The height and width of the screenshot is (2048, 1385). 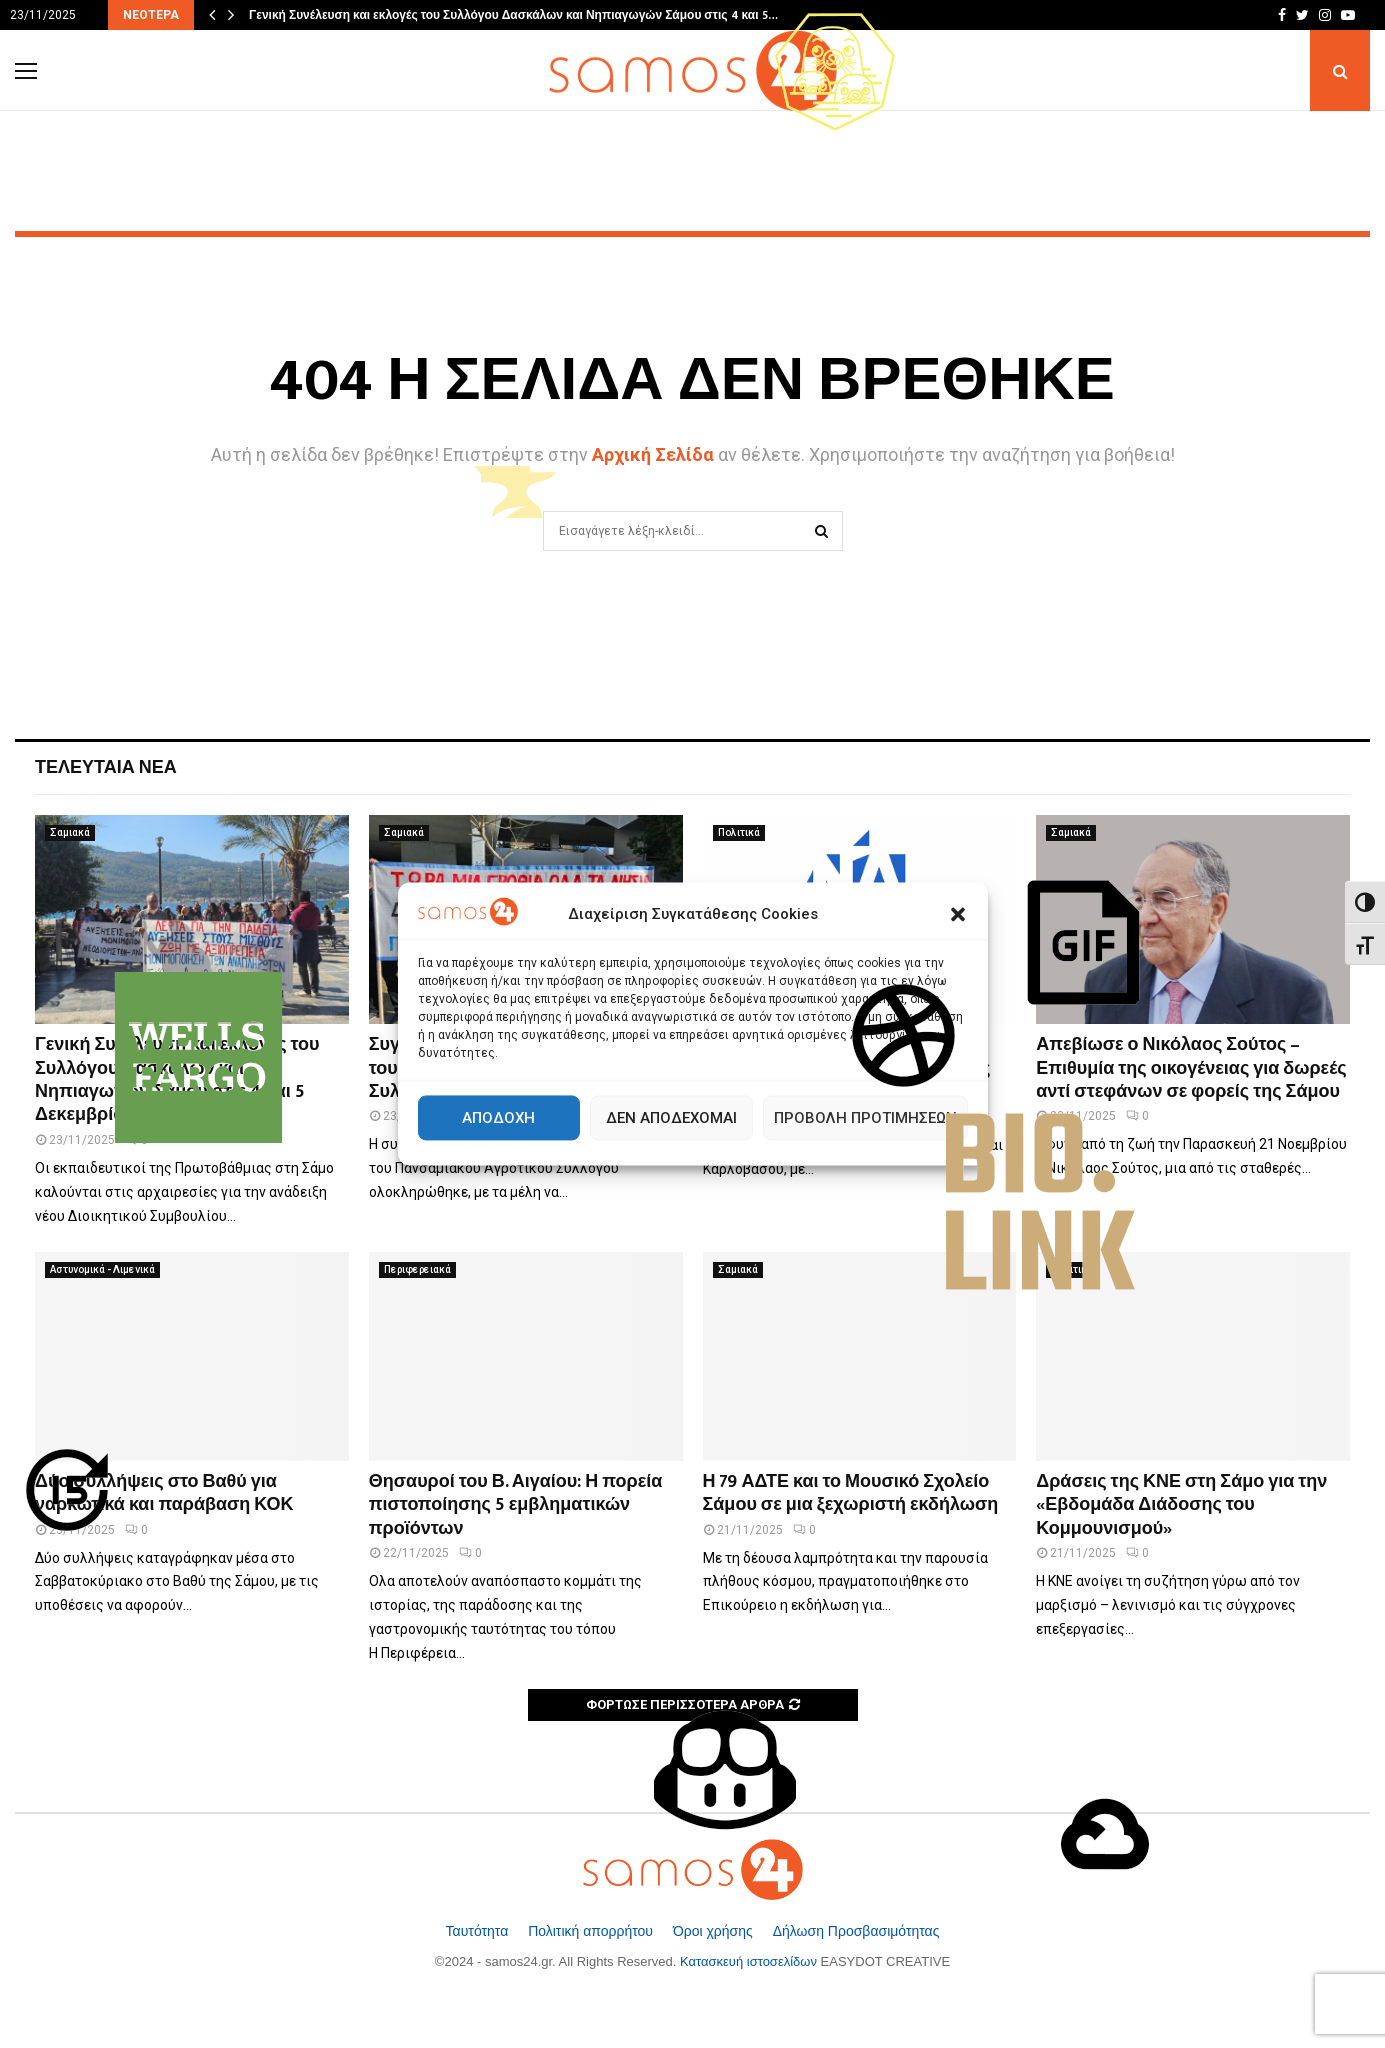 I want to click on attach a GIF file, so click(x=1083, y=942).